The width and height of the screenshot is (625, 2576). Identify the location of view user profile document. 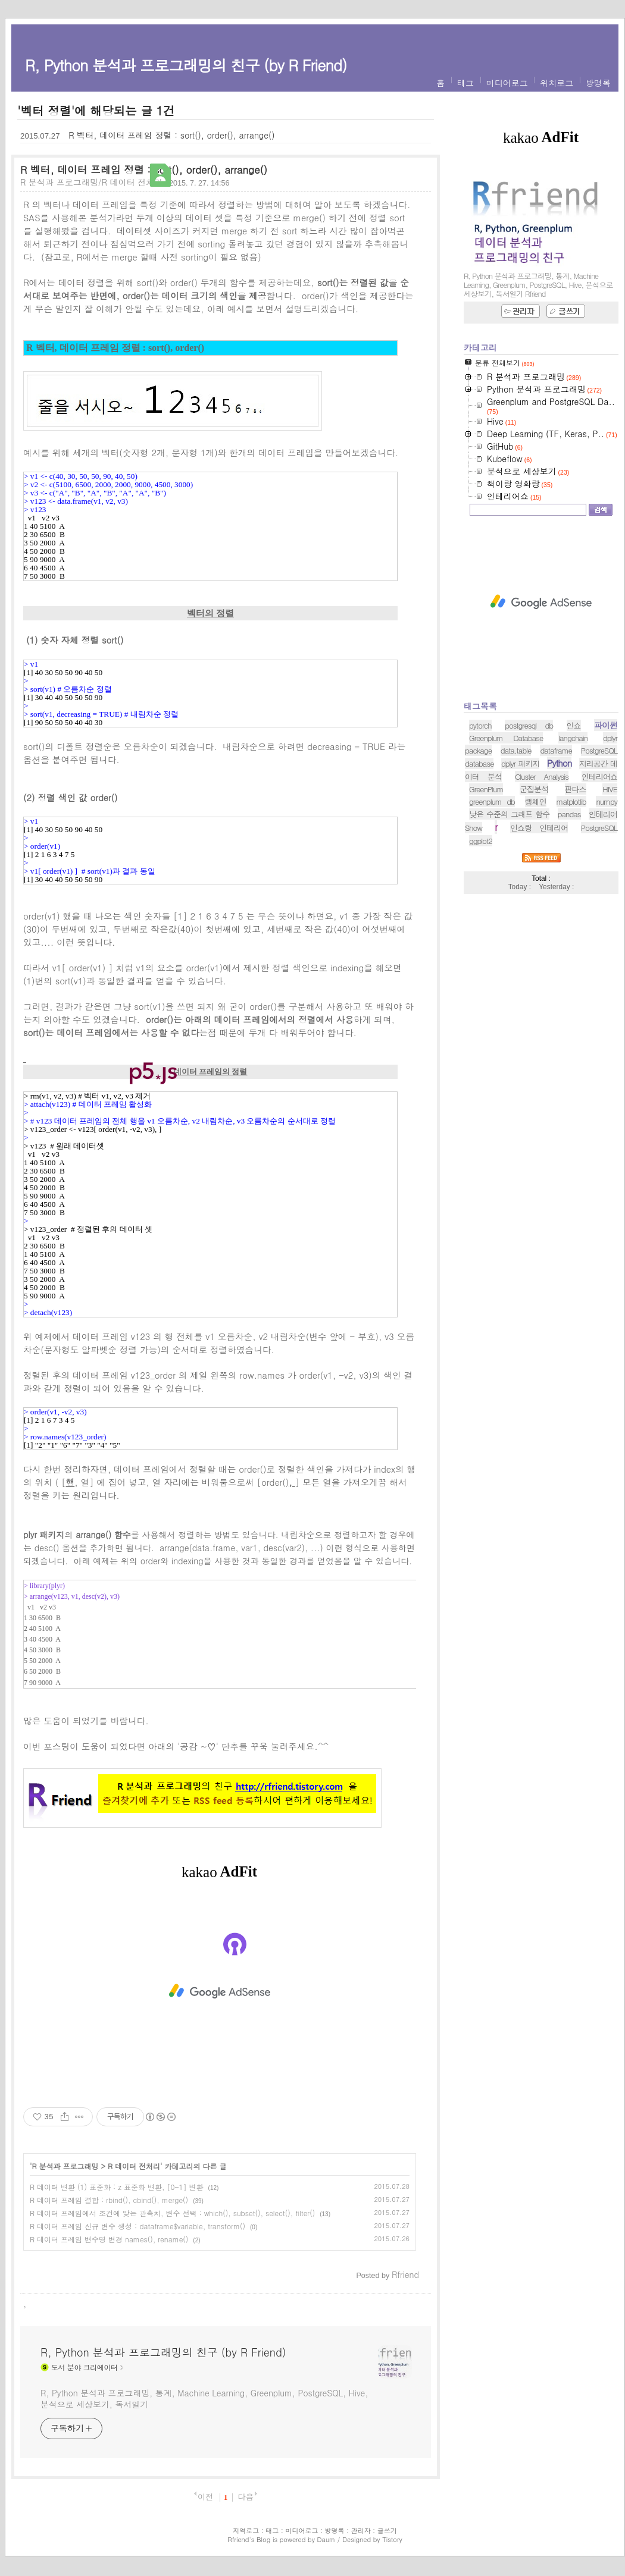
(160, 175).